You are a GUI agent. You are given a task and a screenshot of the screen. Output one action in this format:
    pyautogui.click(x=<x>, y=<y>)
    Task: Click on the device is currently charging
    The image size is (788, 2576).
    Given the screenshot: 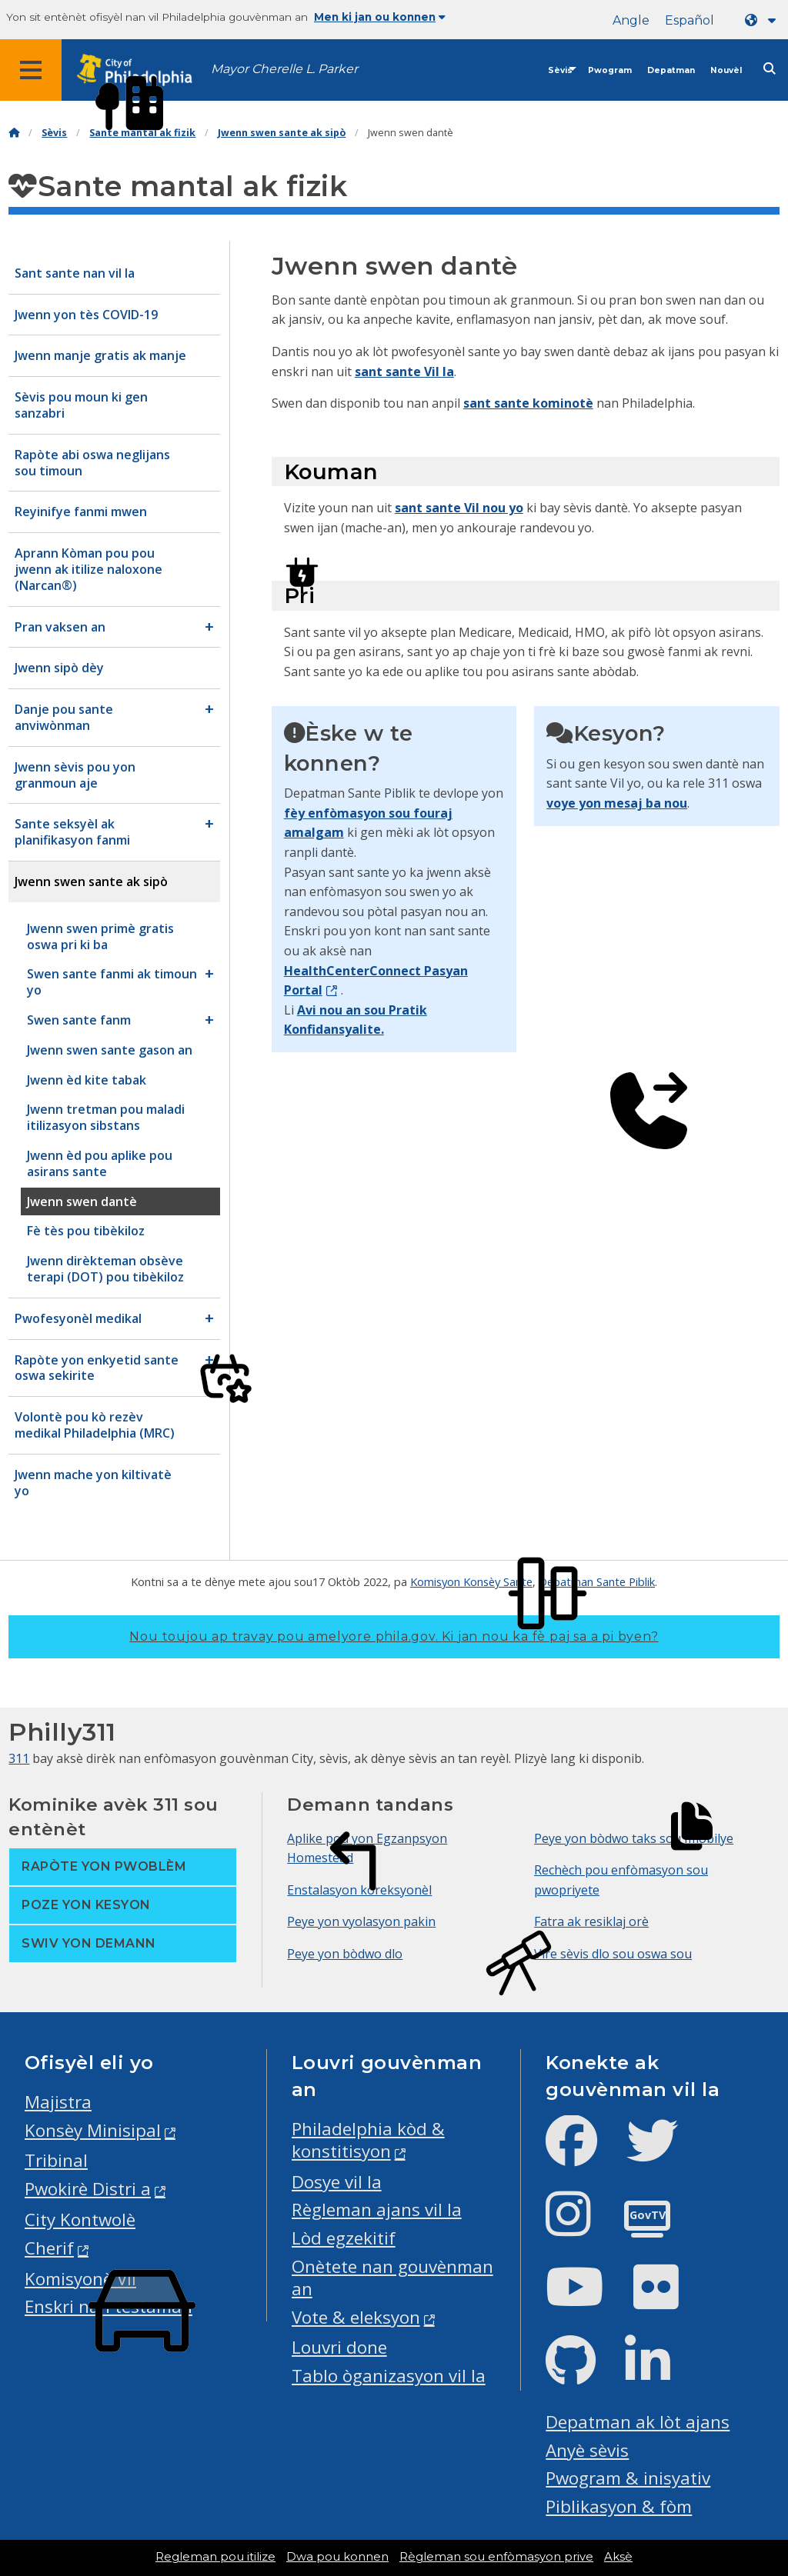 What is the action you would take?
    pyautogui.click(x=302, y=575)
    